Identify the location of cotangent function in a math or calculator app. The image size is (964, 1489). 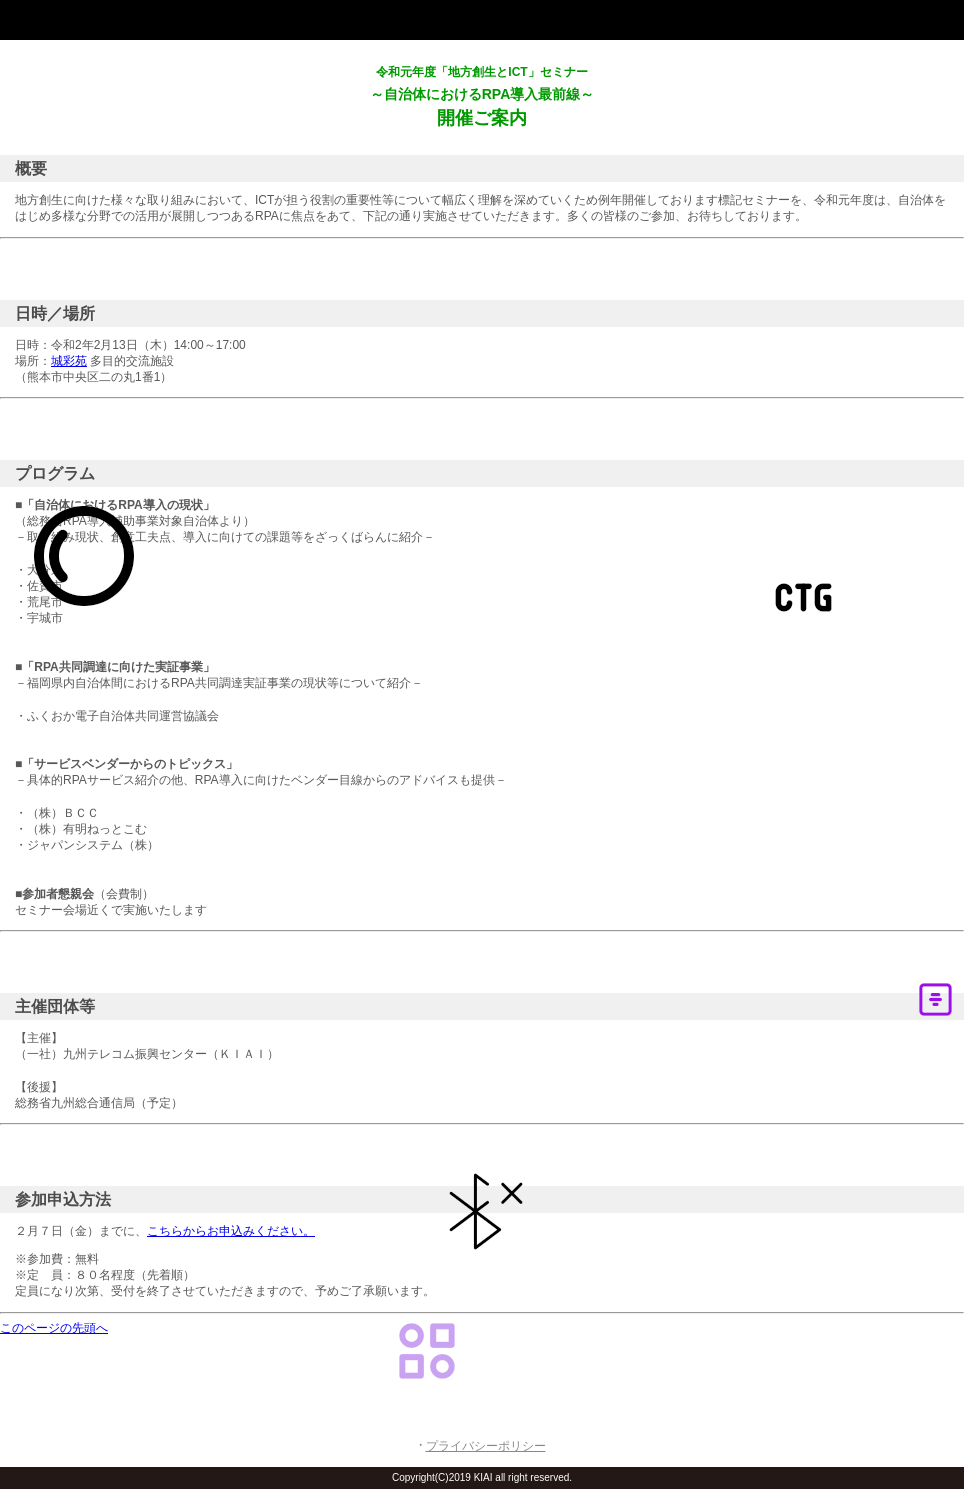
(803, 597).